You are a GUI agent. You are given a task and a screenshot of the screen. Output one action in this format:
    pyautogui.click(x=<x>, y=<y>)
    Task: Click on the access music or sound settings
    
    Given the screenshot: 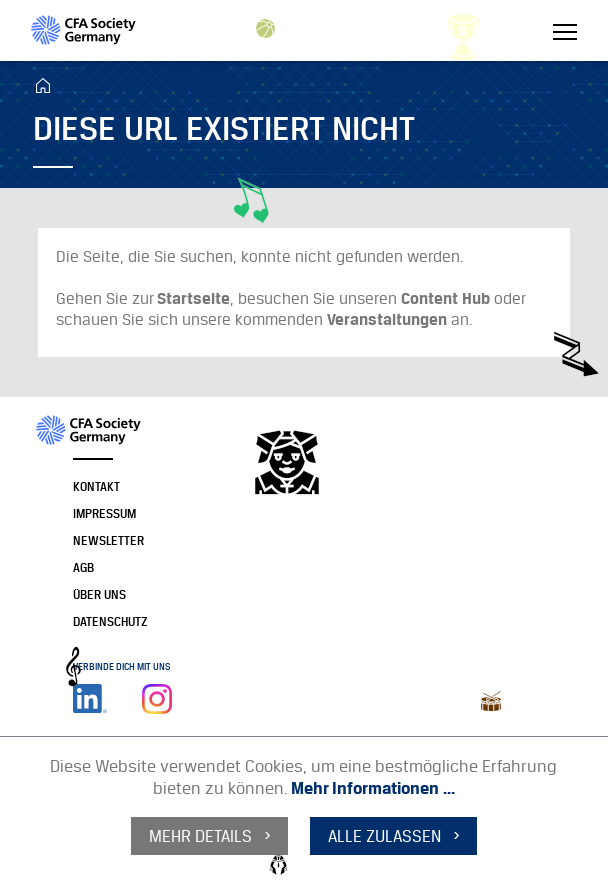 What is the action you would take?
    pyautogui.click(x=491, y=701)
    